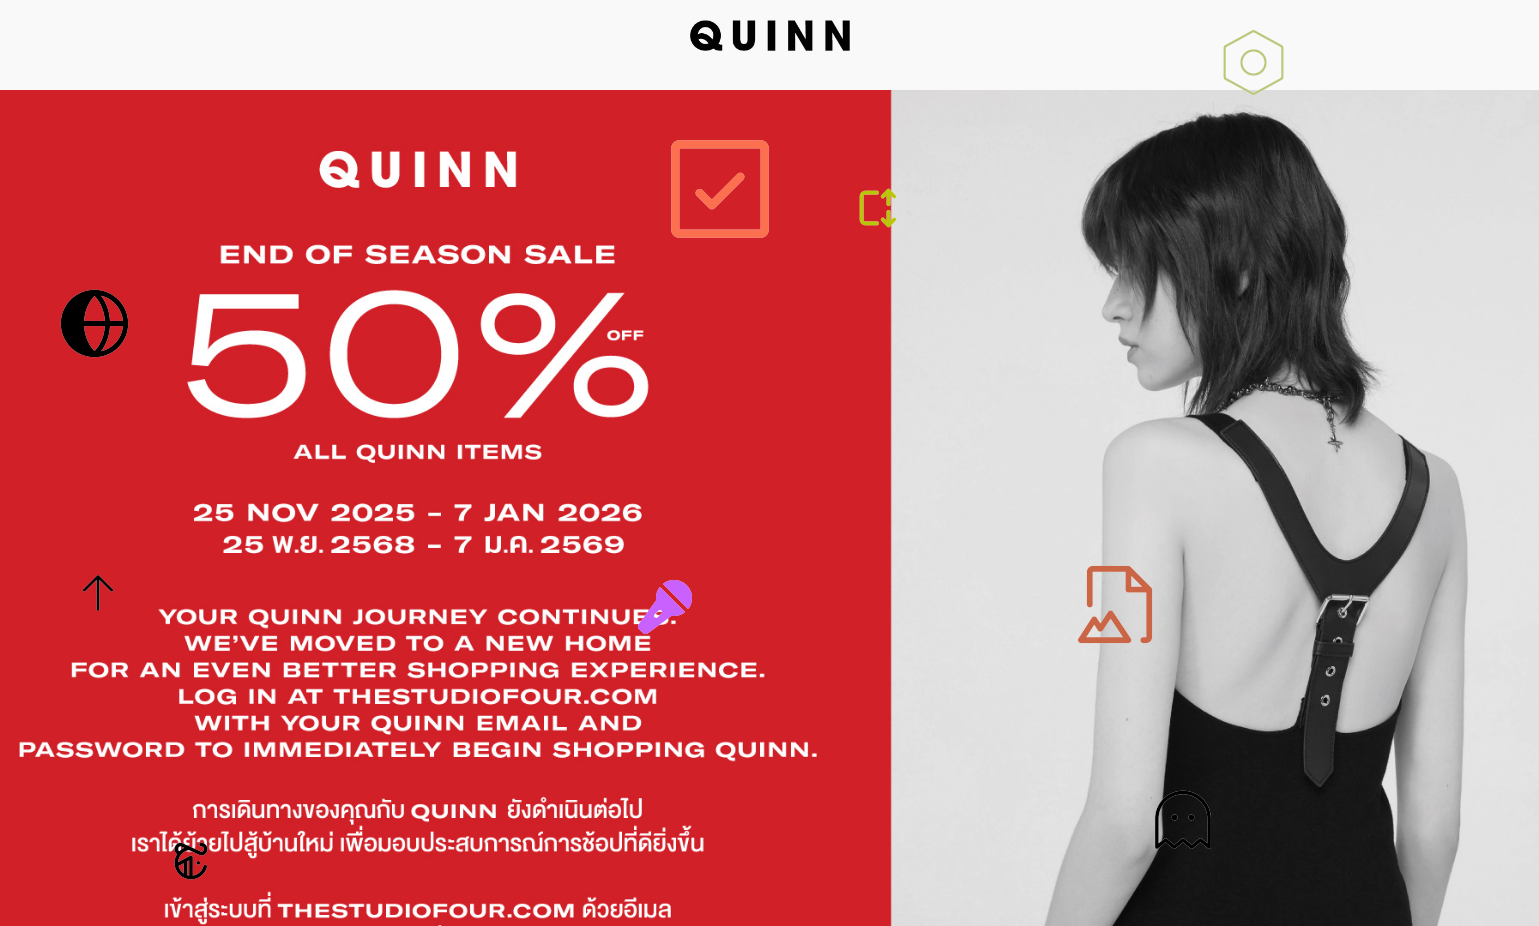  What do you see at coordinates (191, 861) in the screenshot?
I see `open the New York Times app` at bounding box center [191, 861].